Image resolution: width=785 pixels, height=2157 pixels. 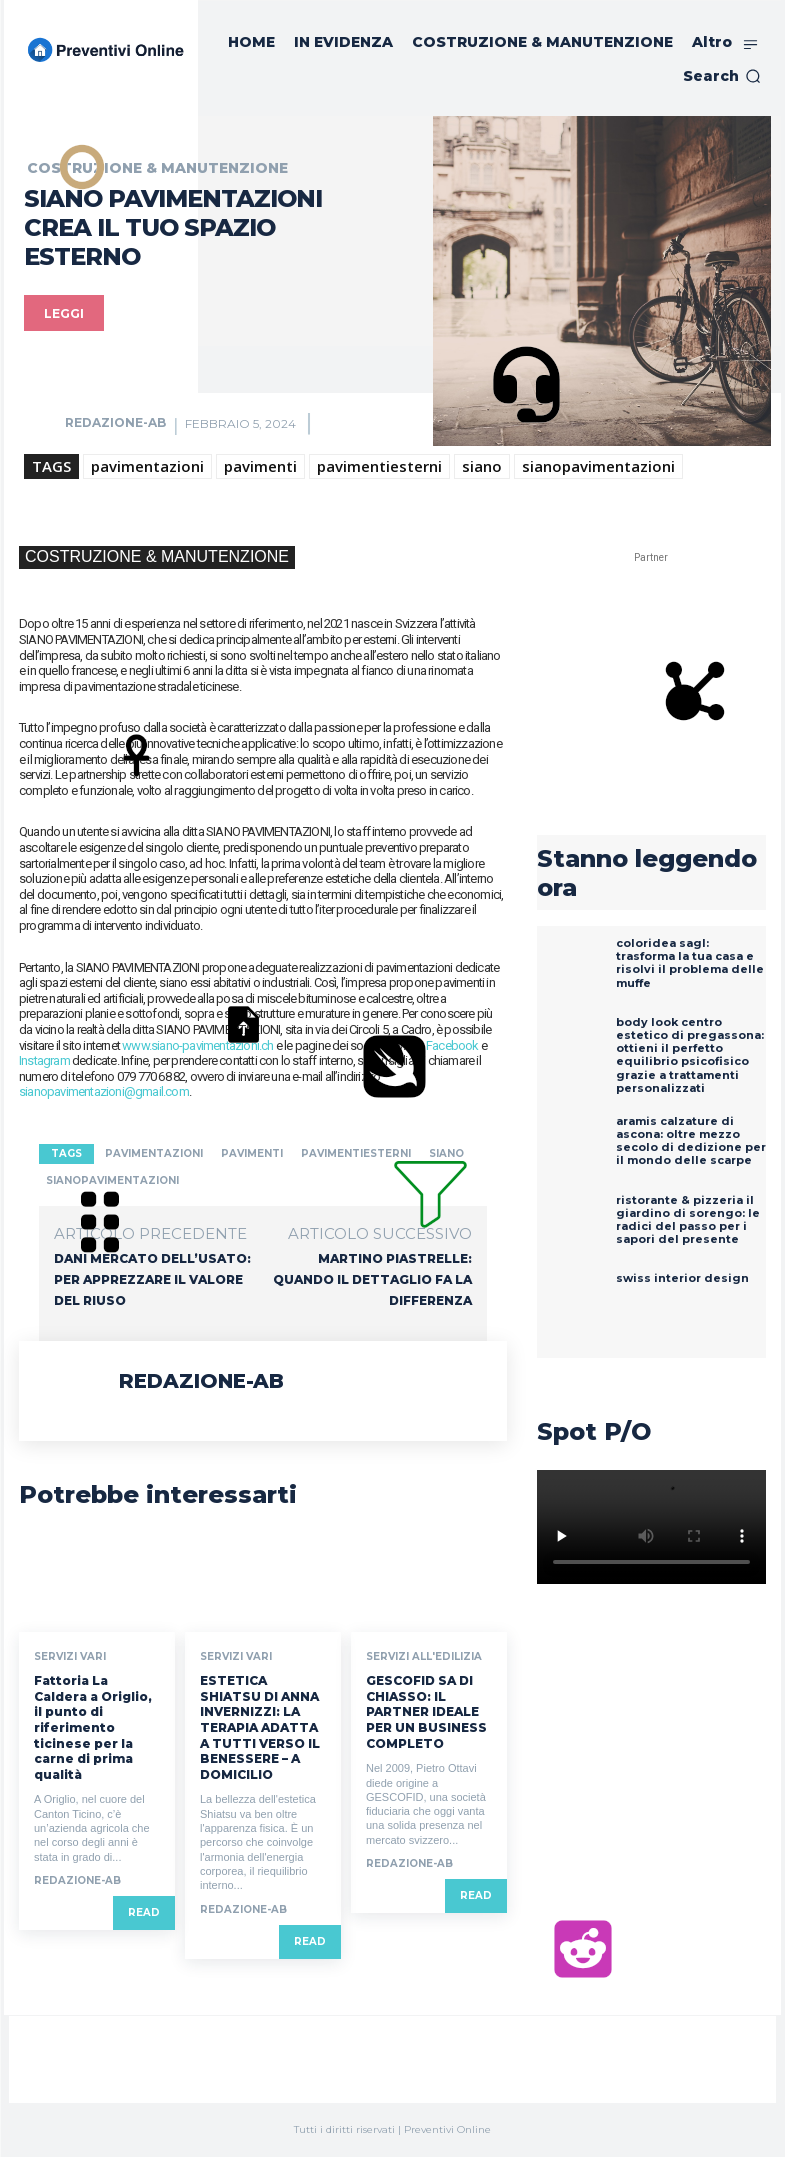 I want to click on indicates egyptian or ancient history content, so click(x=136, y=755).